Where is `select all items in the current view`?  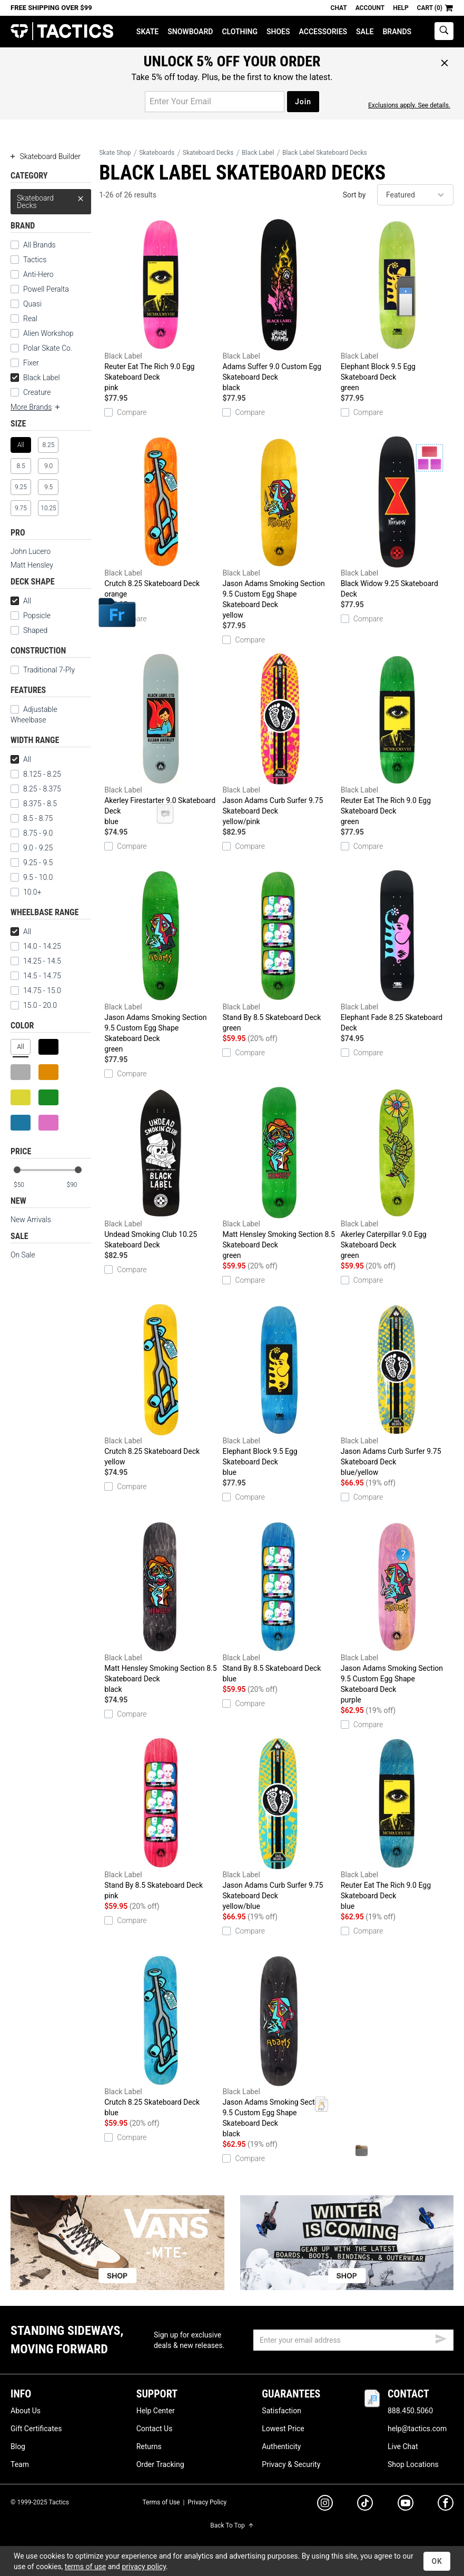 select all items in the current view is located at coordinates (429, 458).